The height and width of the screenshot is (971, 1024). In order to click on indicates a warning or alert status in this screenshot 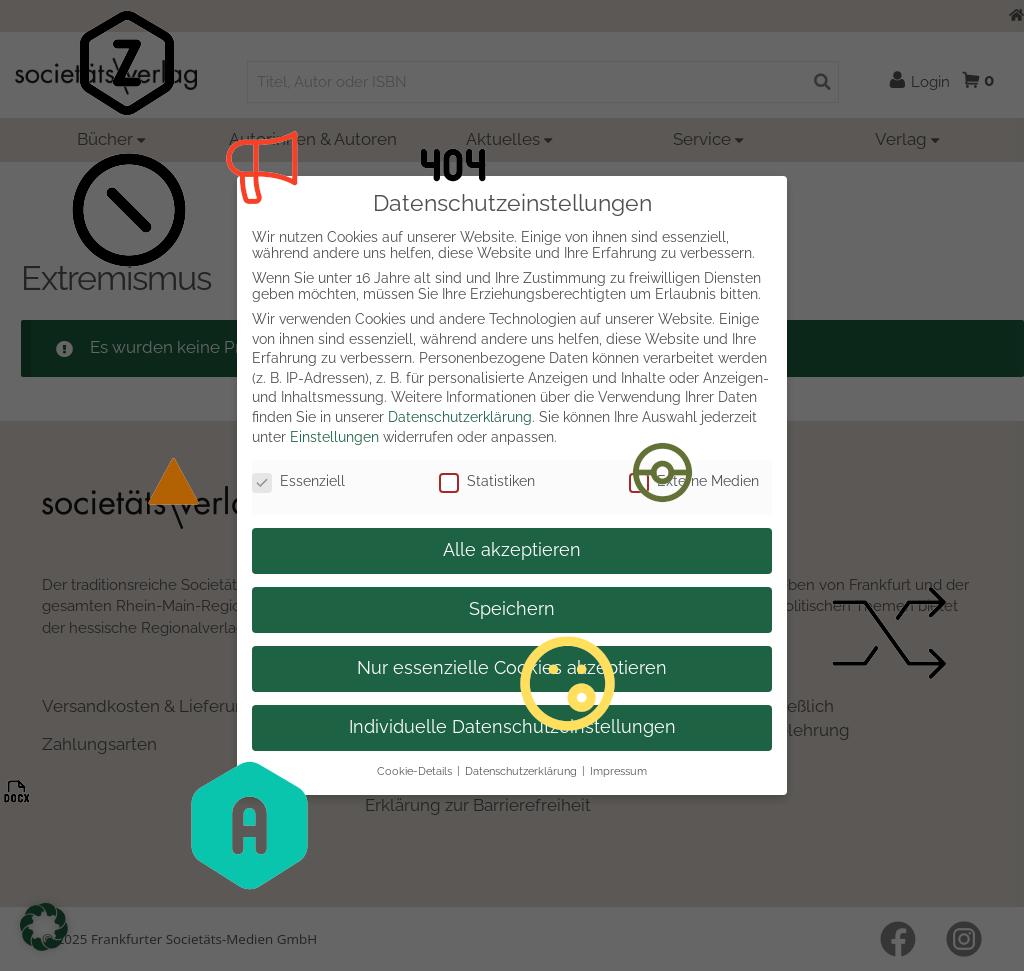, I will do `click(173, 481)`.